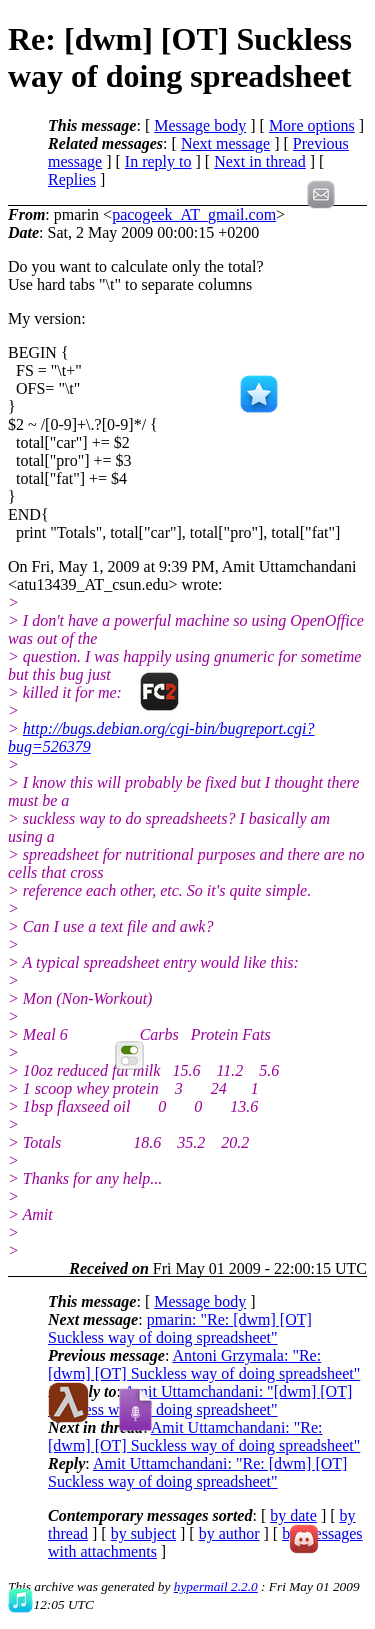  Describe the element at coordinates (159, 691) in the screenshot. I see `launch far cry 2 game` at that location.